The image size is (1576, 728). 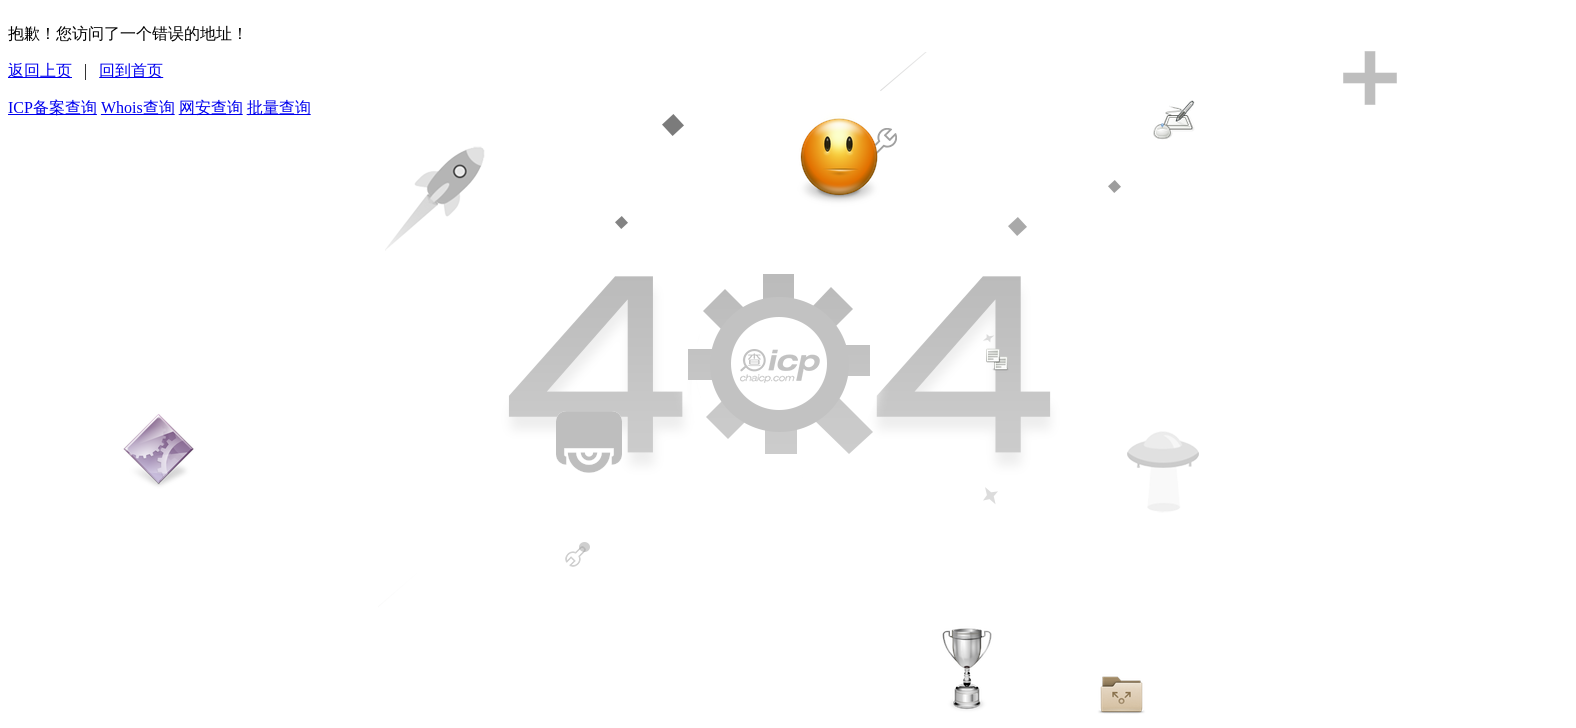 I want to click on copy selected content to clipboard, so click(x=996, y=358).